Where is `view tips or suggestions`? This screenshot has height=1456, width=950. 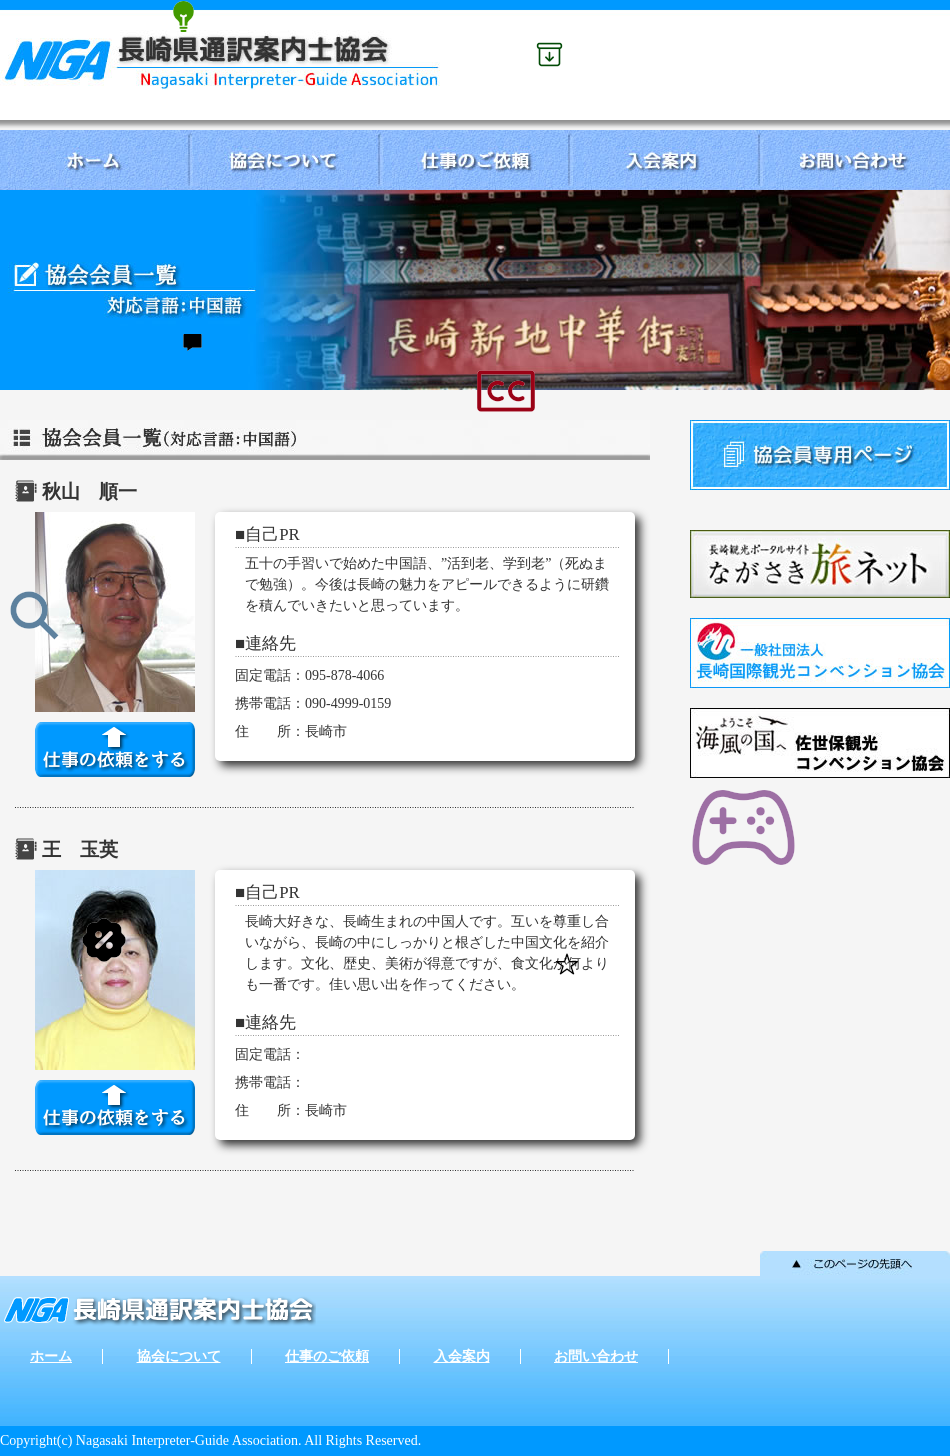 view tips or suggestions is located at coordinates (183, 16).